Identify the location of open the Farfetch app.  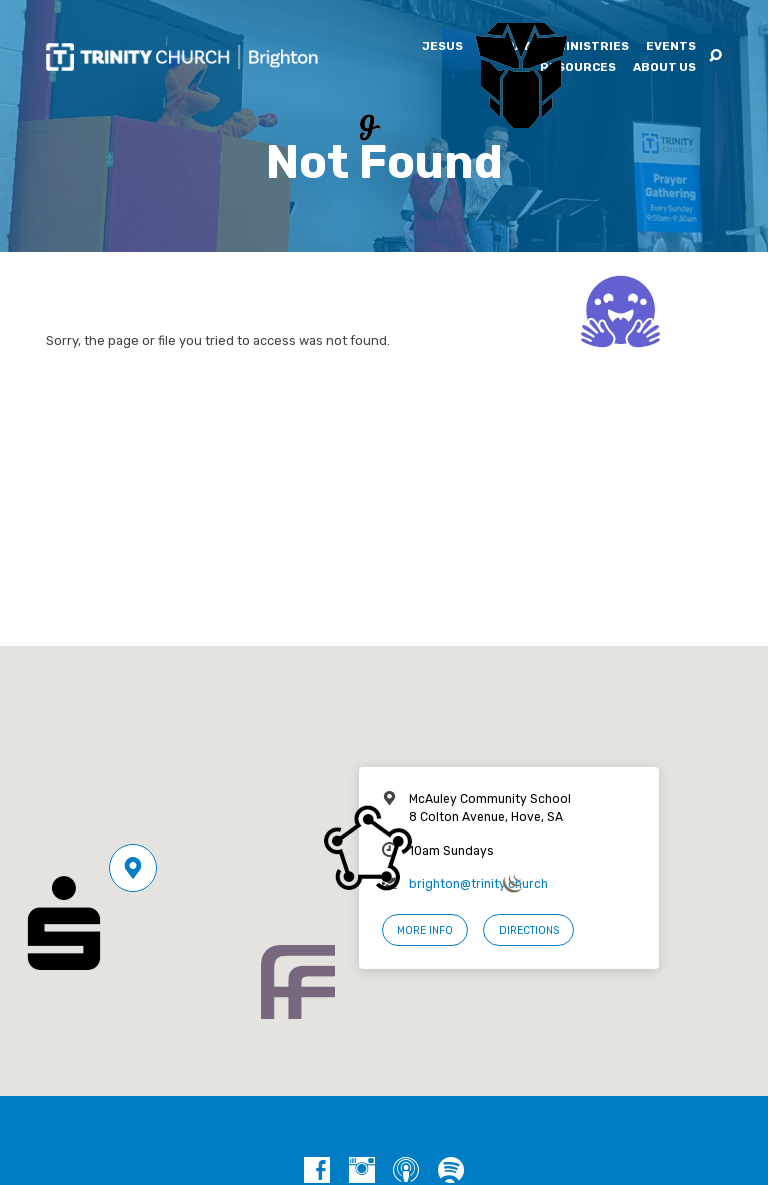
(298, 982).